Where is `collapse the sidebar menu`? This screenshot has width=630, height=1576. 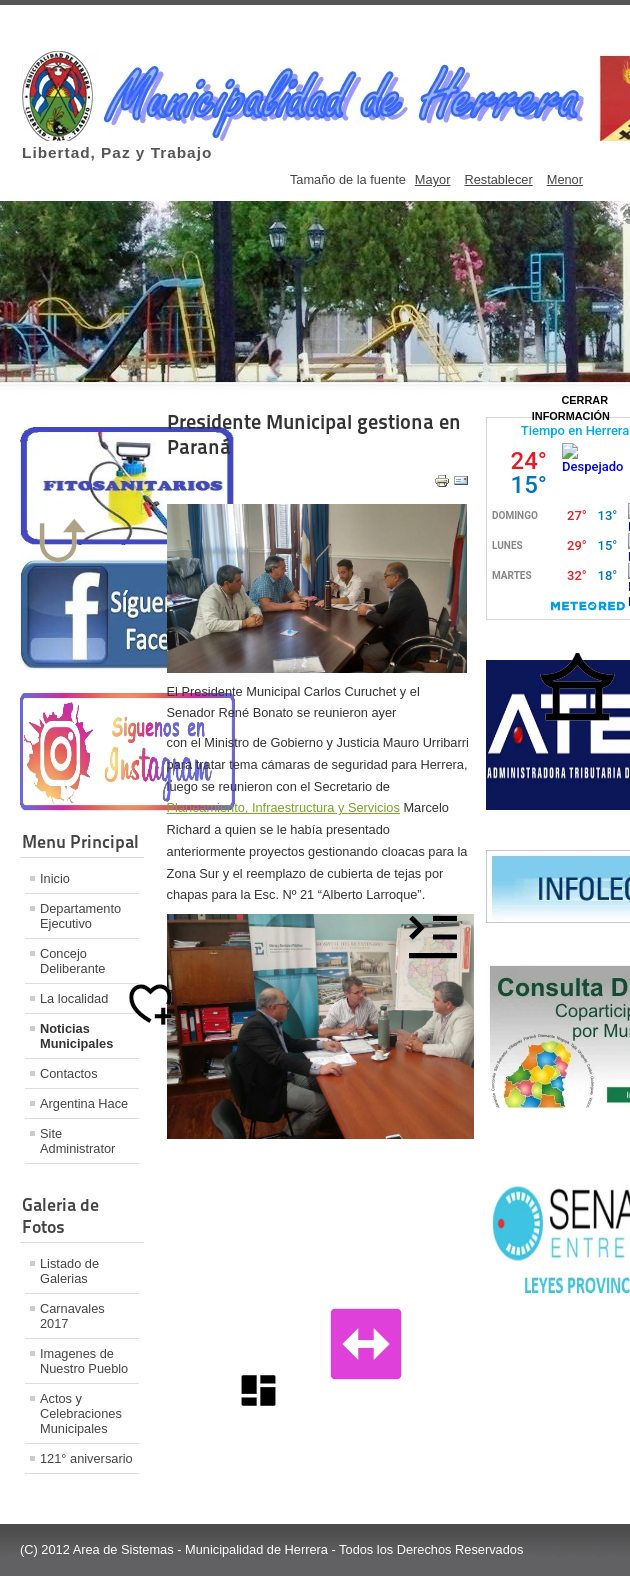
collapse the sidebar menu is located at coordinates (433, 937).